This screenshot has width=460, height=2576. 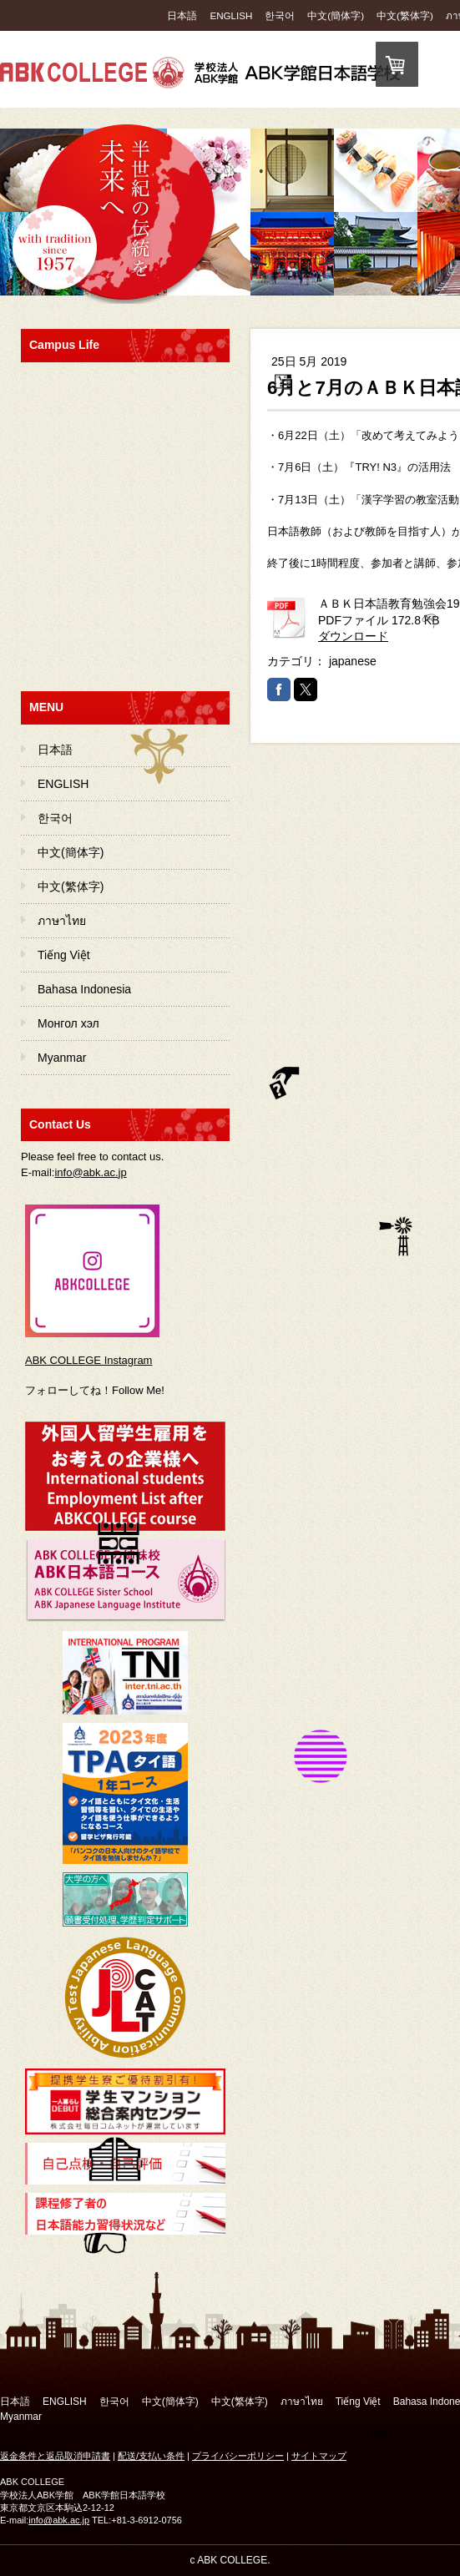 I want to click on select or capture objects with freeform drawing, so click(x=429, y=621).